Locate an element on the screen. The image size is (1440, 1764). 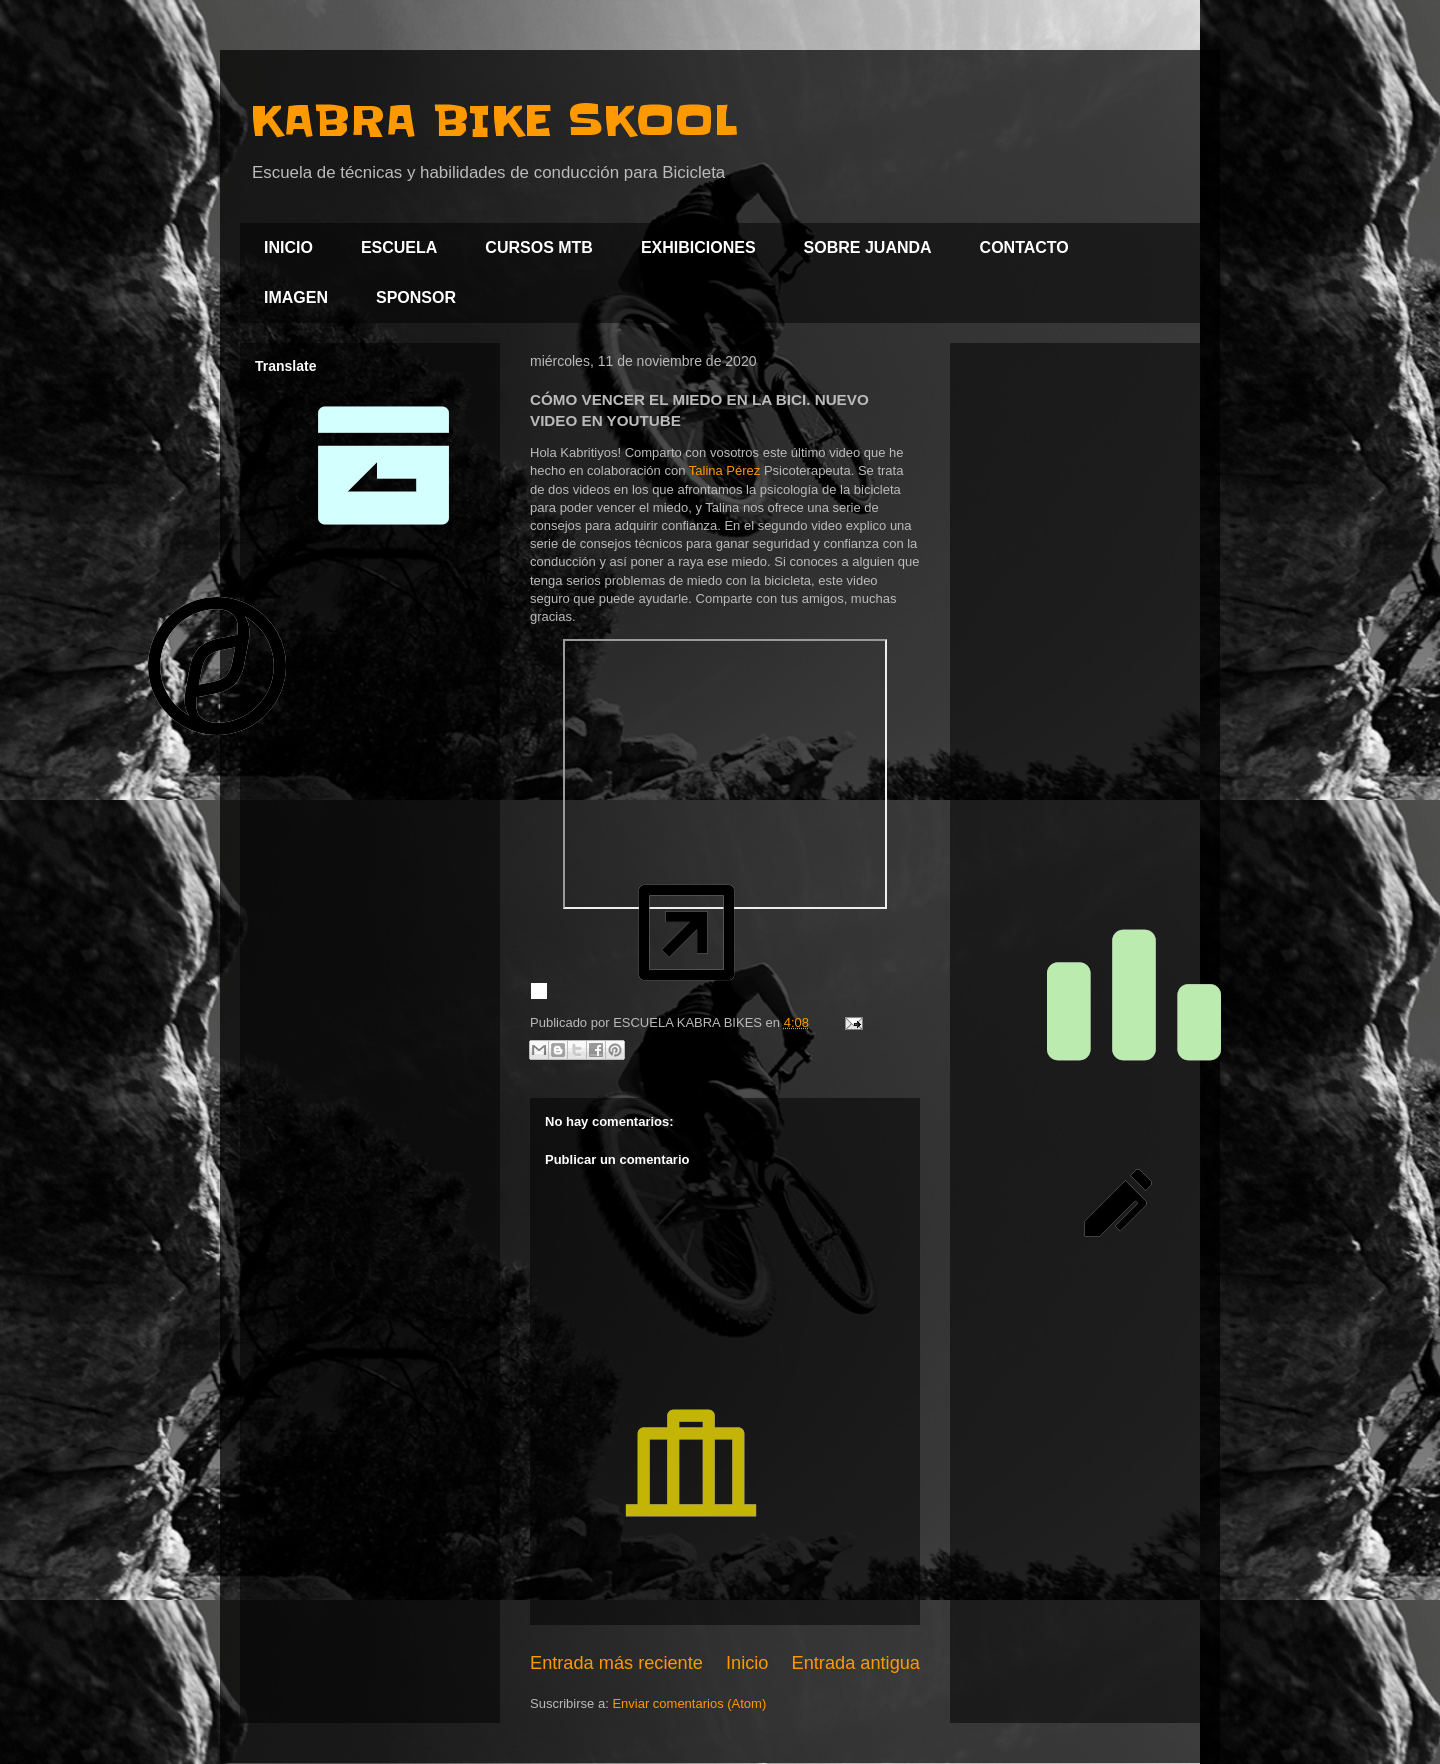
visit codeforces competitive programming platform is located at coordinates (1134, 995).